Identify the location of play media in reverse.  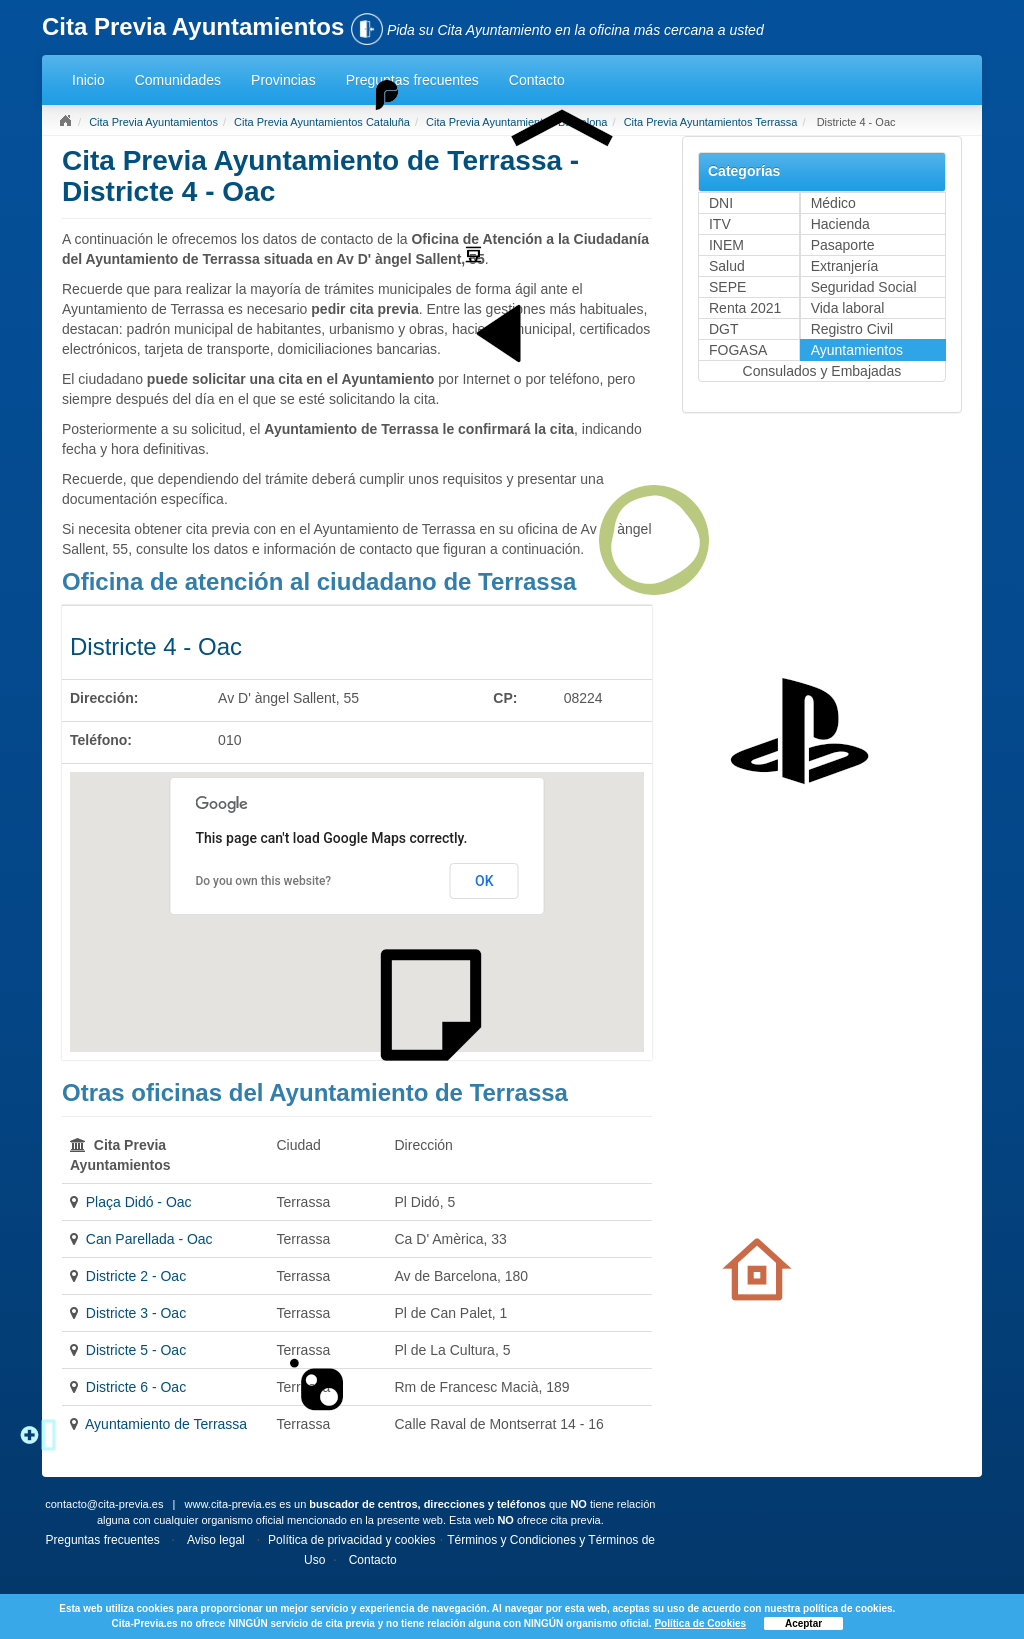
(505, 333).